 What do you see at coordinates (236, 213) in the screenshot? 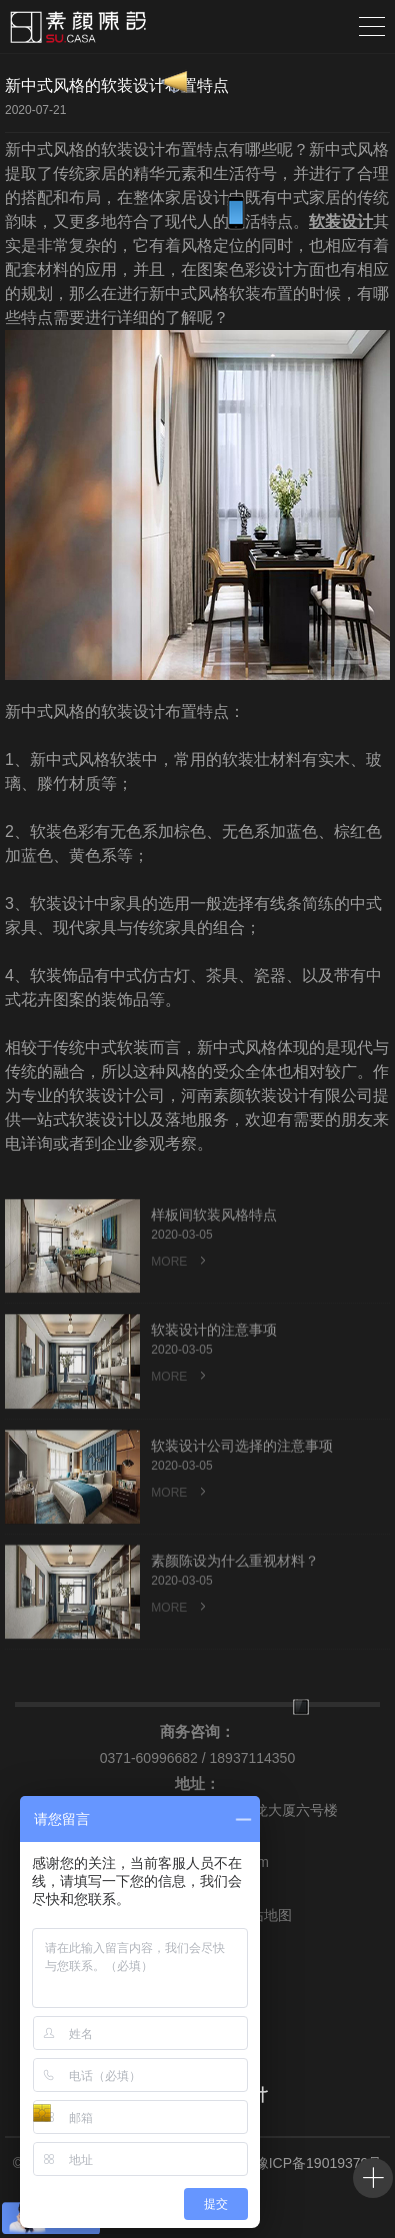
I see `manage connected iPod Touch device` at bounding box center [236, 213].